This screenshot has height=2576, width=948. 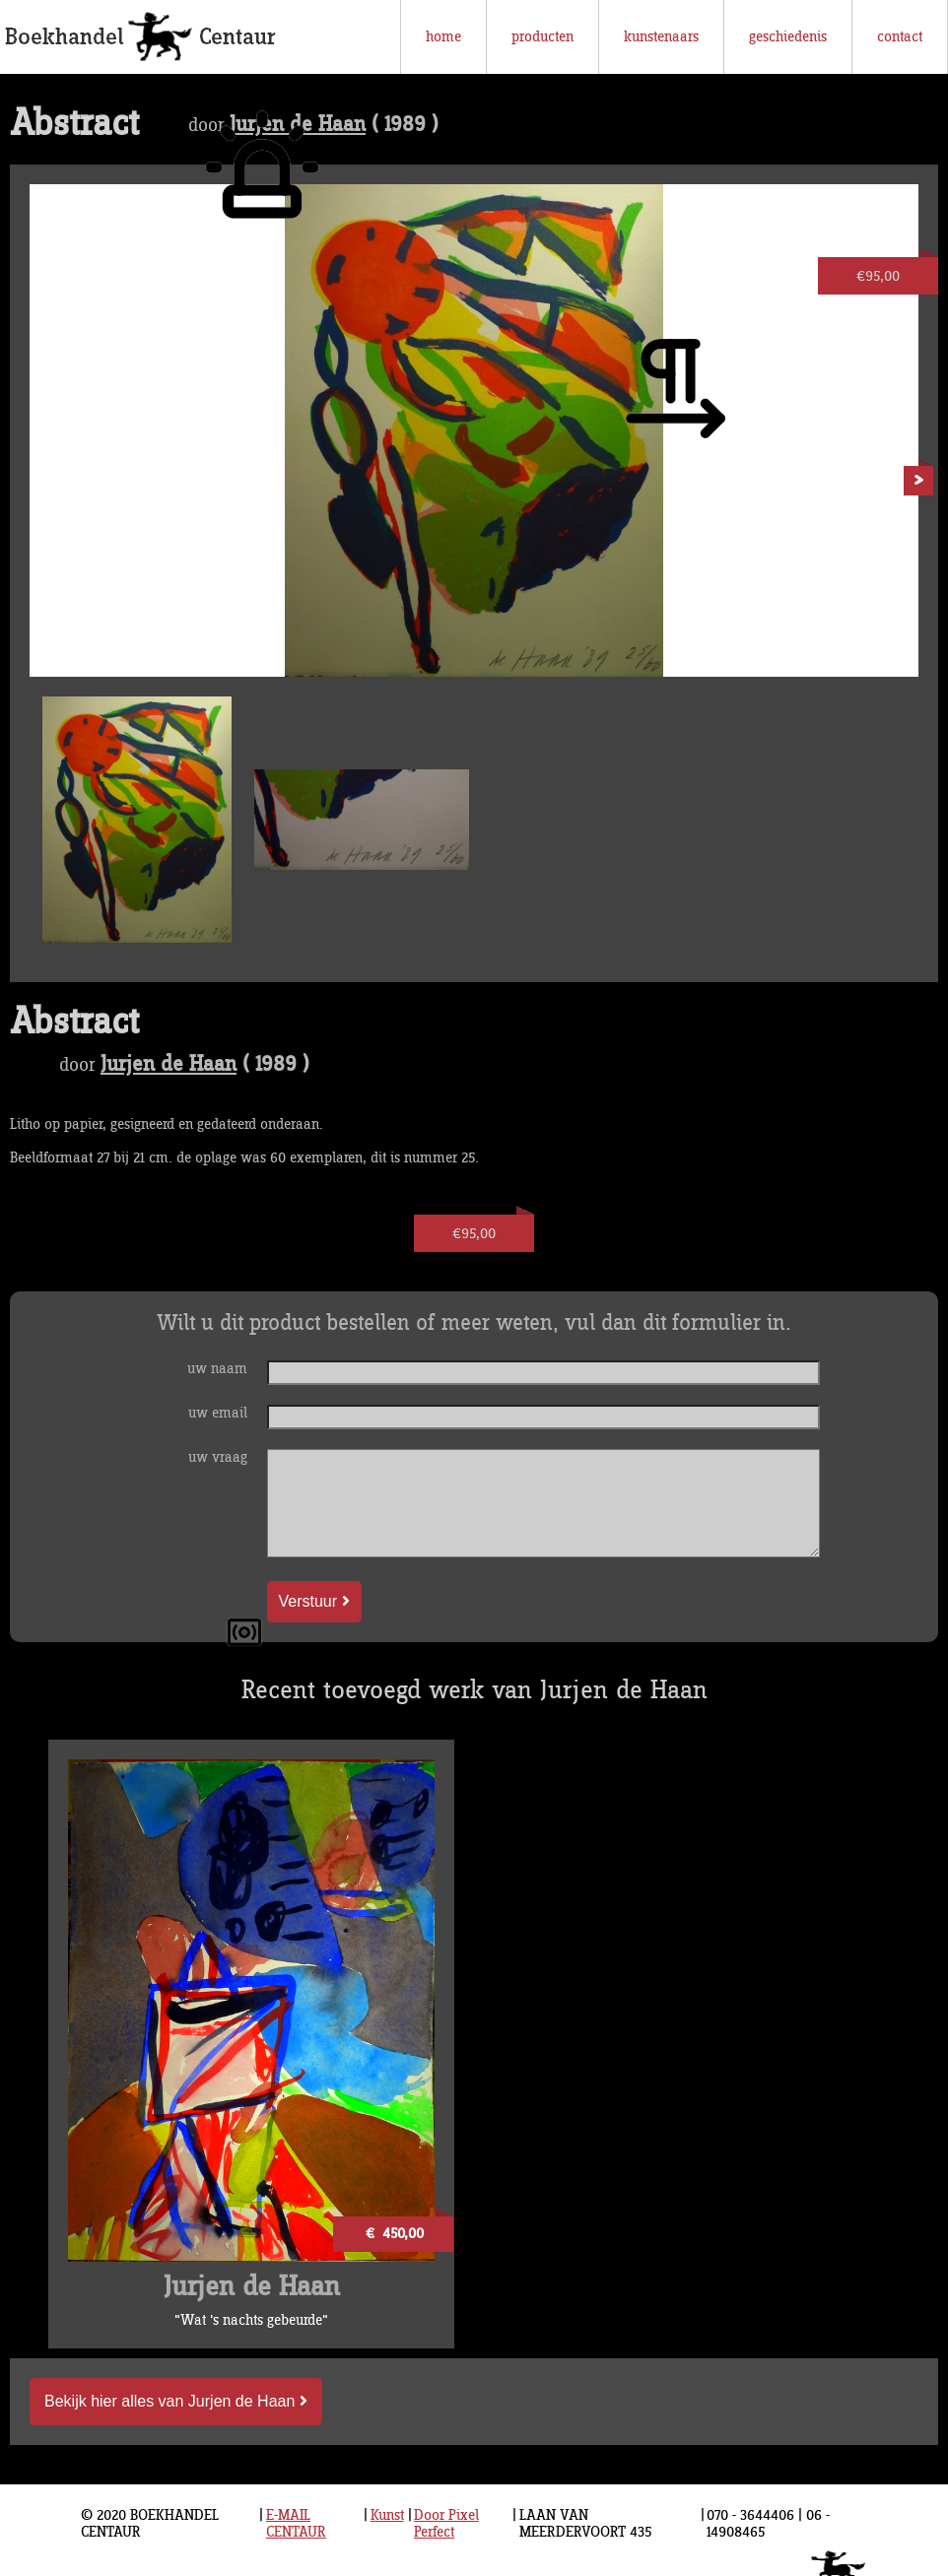 What do you see at coordinates (244, 1632) in the screenshot?
I see `enable surround sound audio output` at bounding box center [244, 1632].